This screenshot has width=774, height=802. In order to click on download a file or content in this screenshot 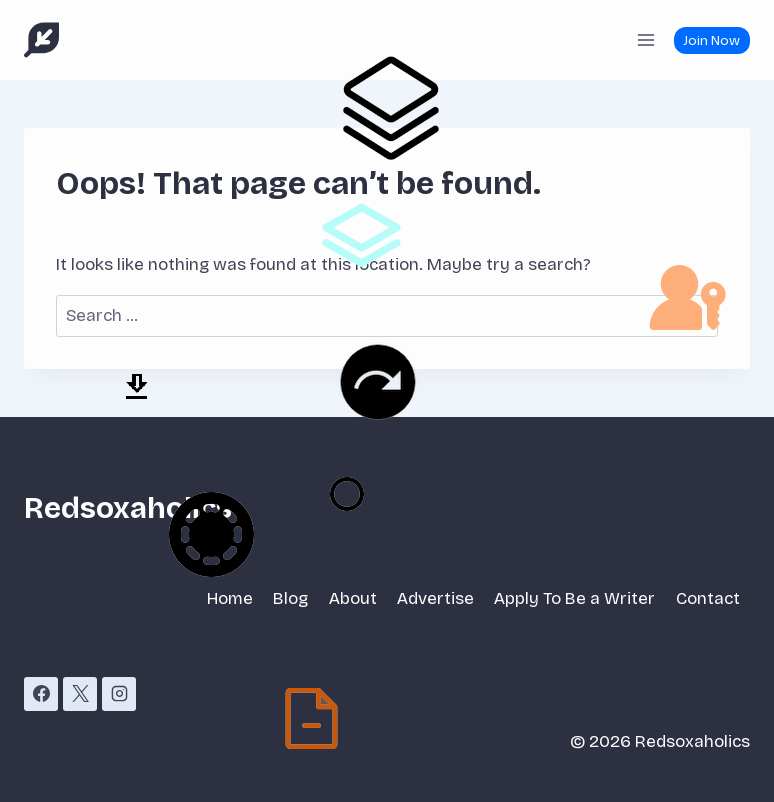, I will do `click(137, 387)`.